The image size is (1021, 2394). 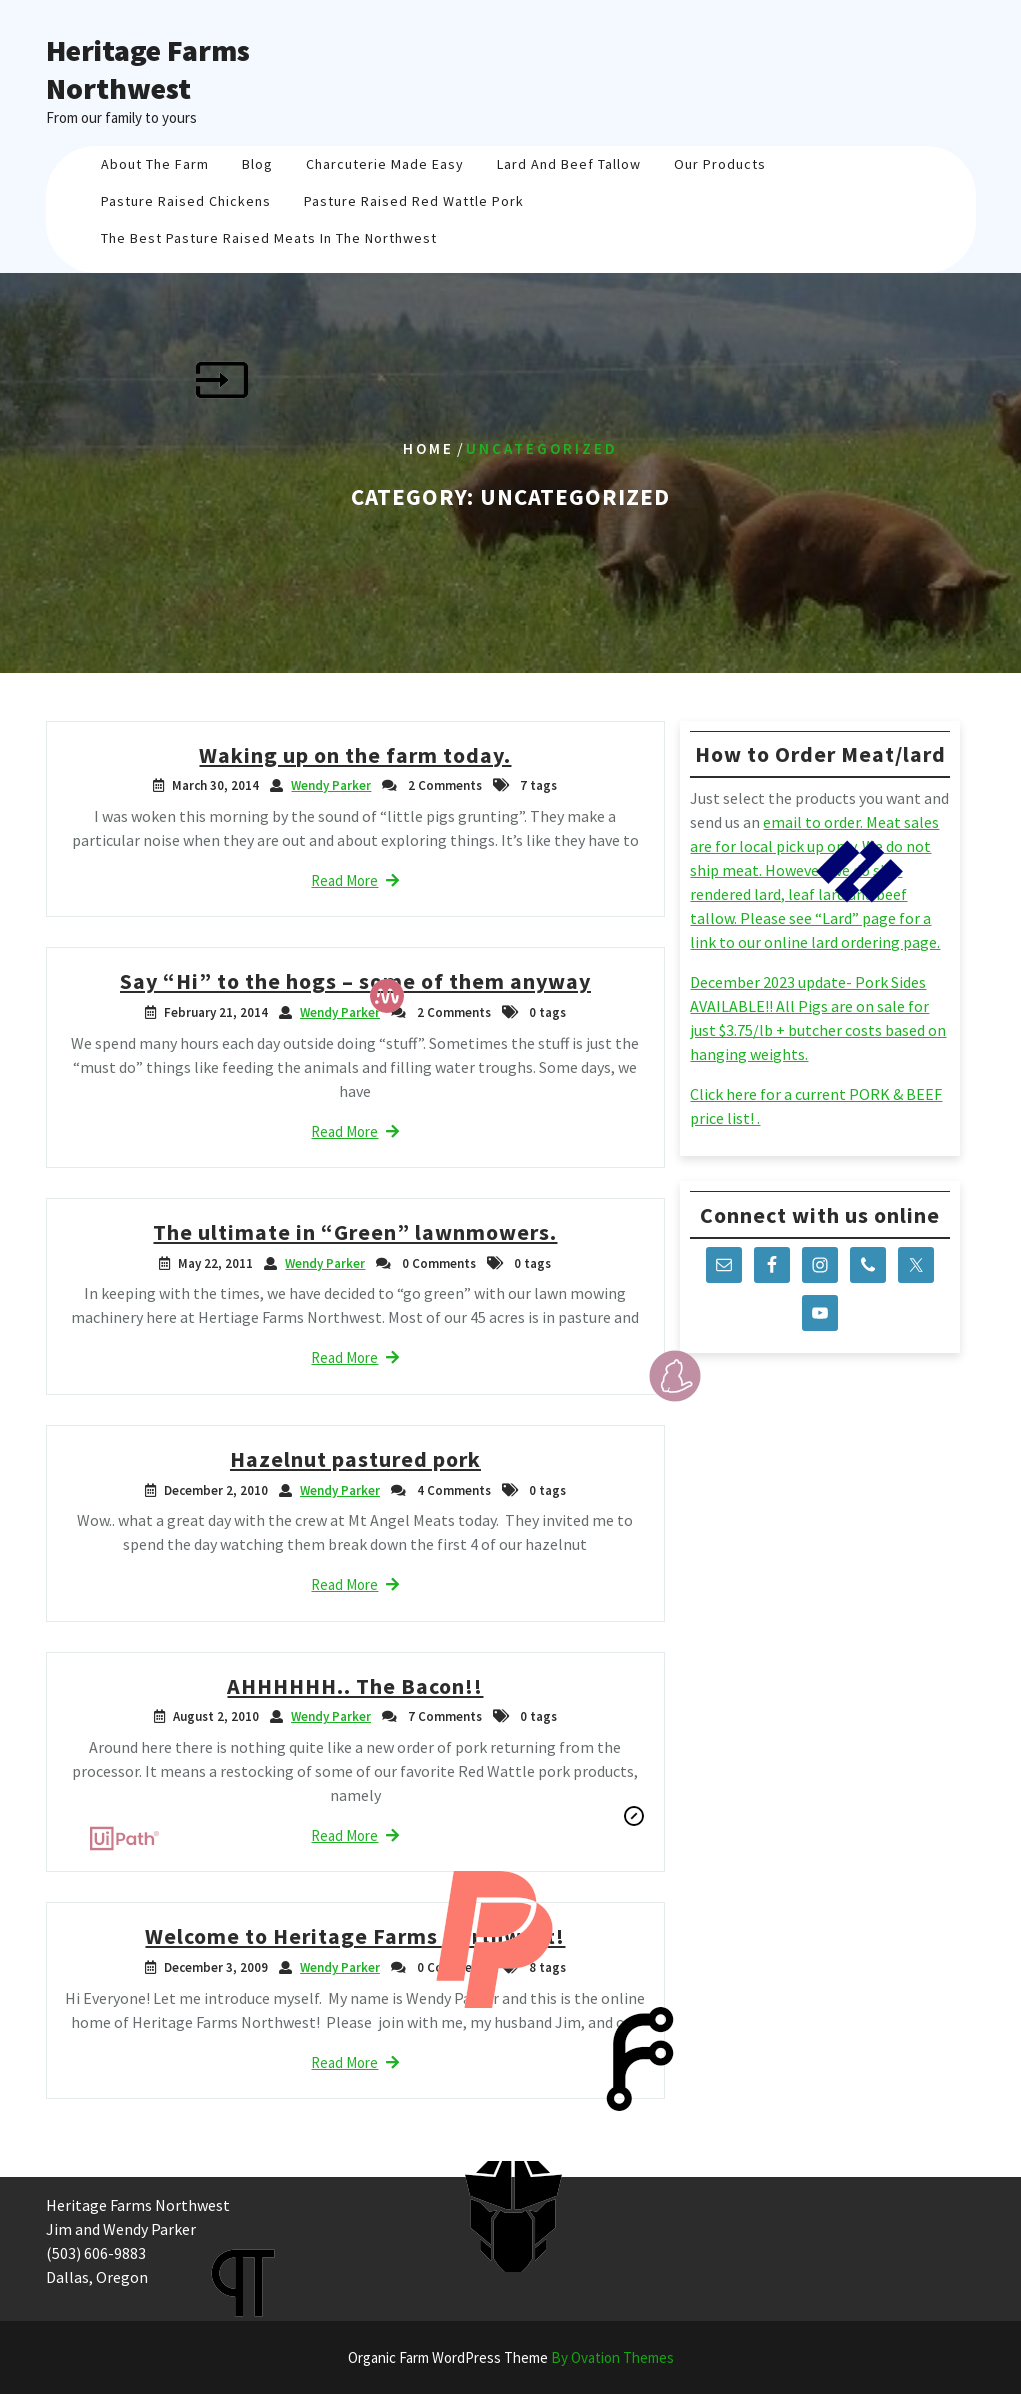 What do you see at coordinates (859, 871) in the screenshot?
I see `palo alto networks company logo` at bounding box center [859, 871].